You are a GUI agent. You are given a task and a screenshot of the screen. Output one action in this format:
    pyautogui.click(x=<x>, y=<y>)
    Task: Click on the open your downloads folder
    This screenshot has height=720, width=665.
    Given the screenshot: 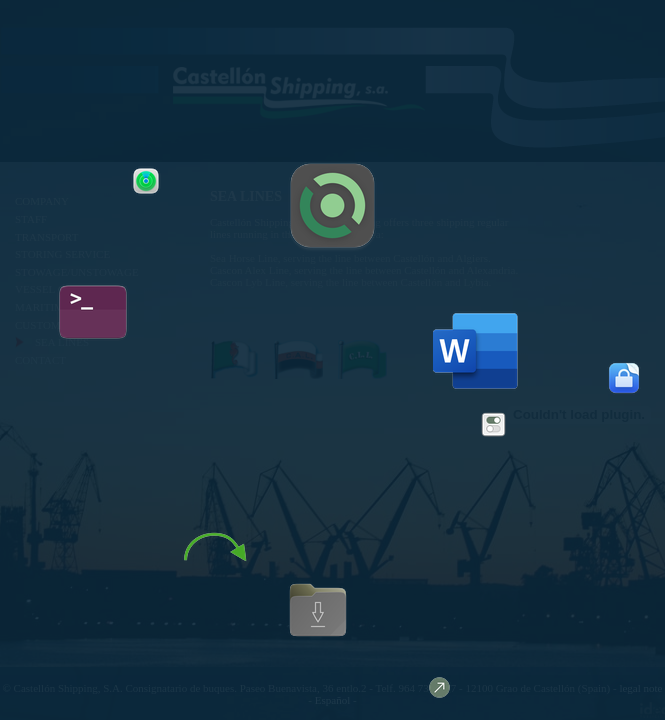 What is the action you would take?
    pyautogui.click(x=318, y=610)
    